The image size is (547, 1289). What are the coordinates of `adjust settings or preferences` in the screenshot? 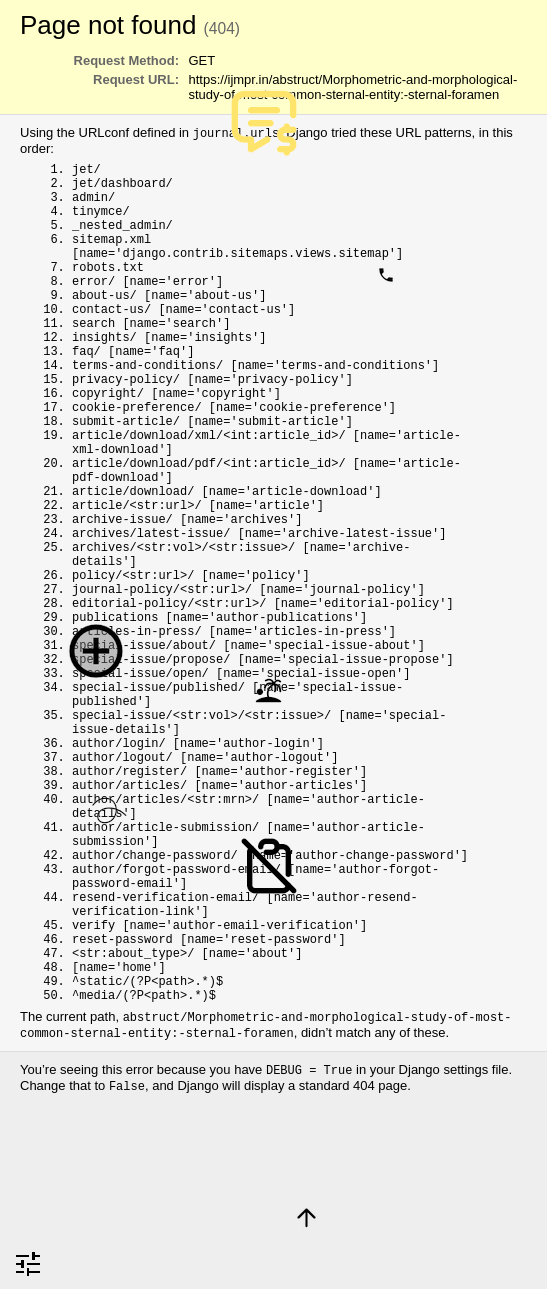 It's located at (28, 1264).